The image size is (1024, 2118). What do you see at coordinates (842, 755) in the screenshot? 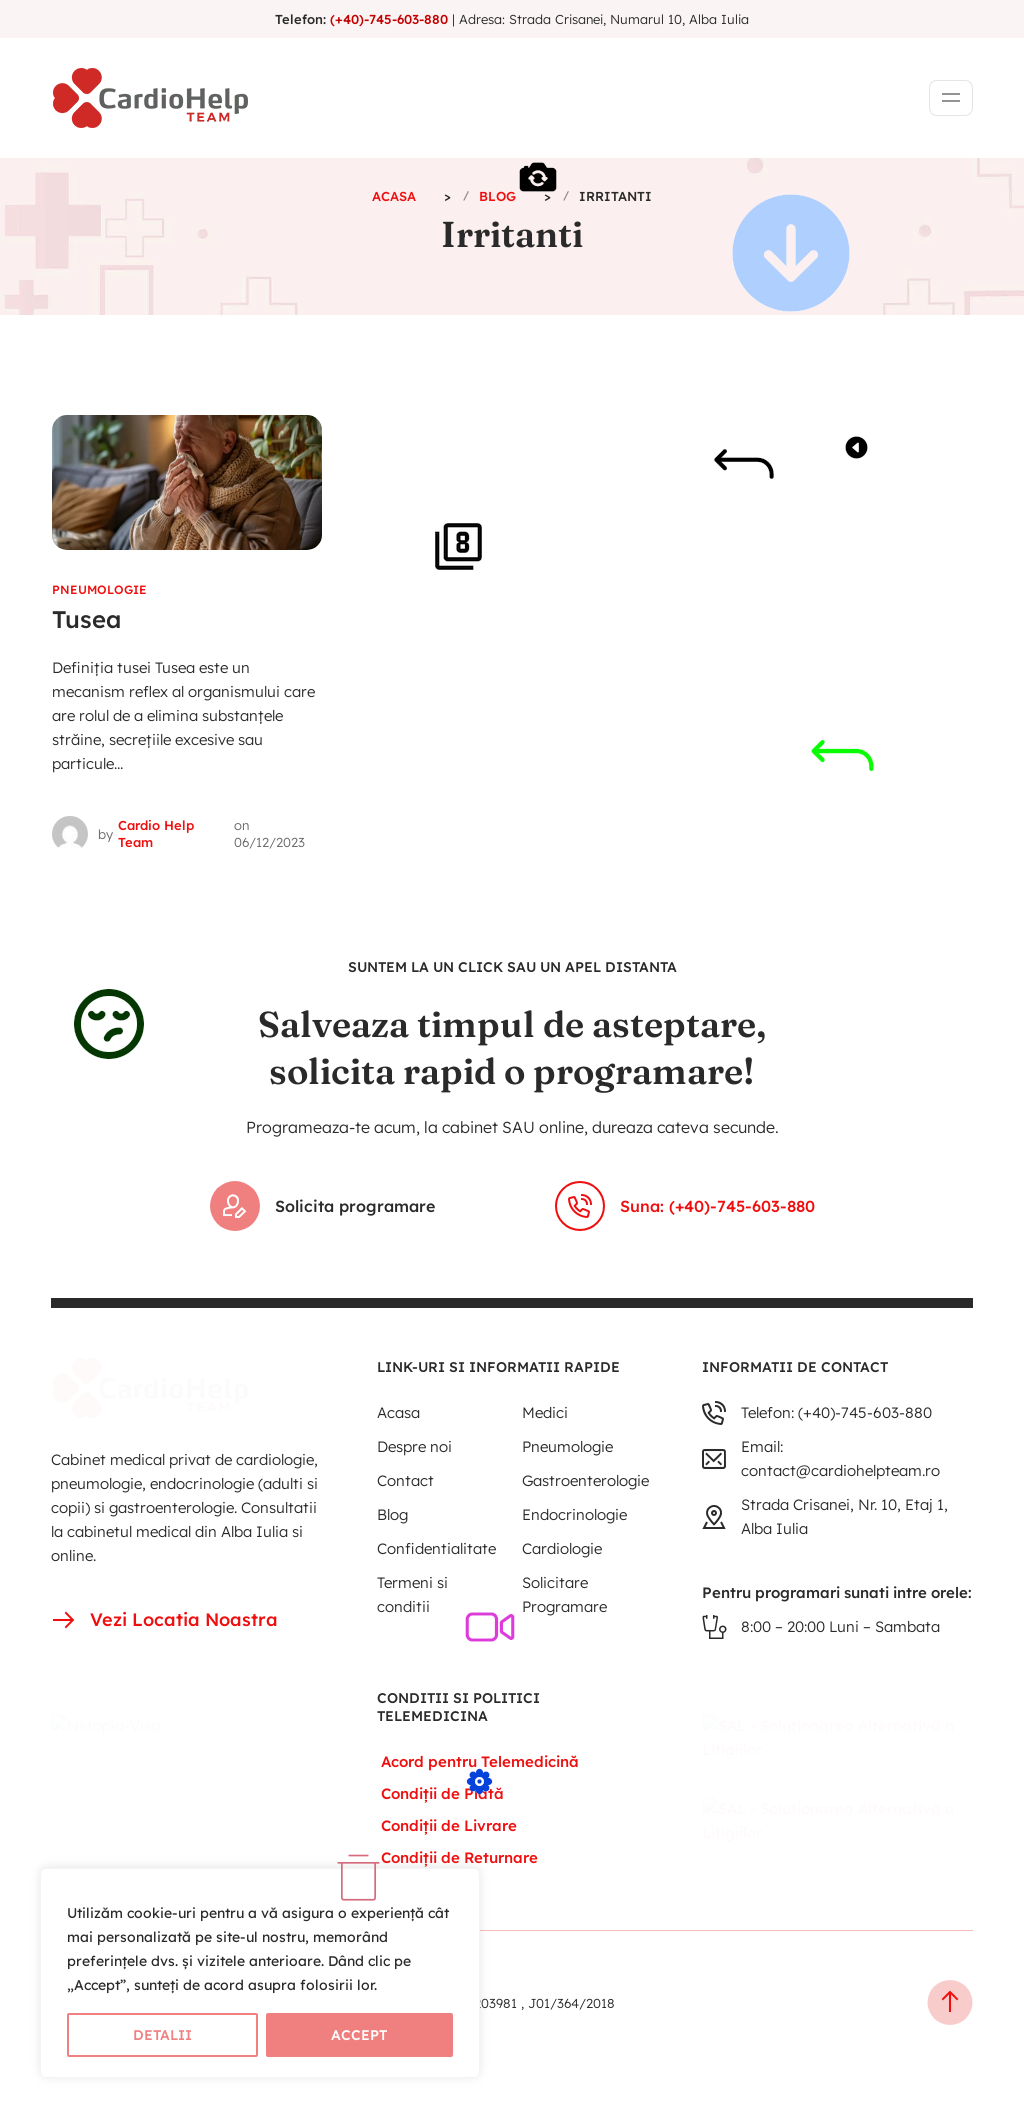
I see `go back to the previous screen` at bounding box center [842, 755].